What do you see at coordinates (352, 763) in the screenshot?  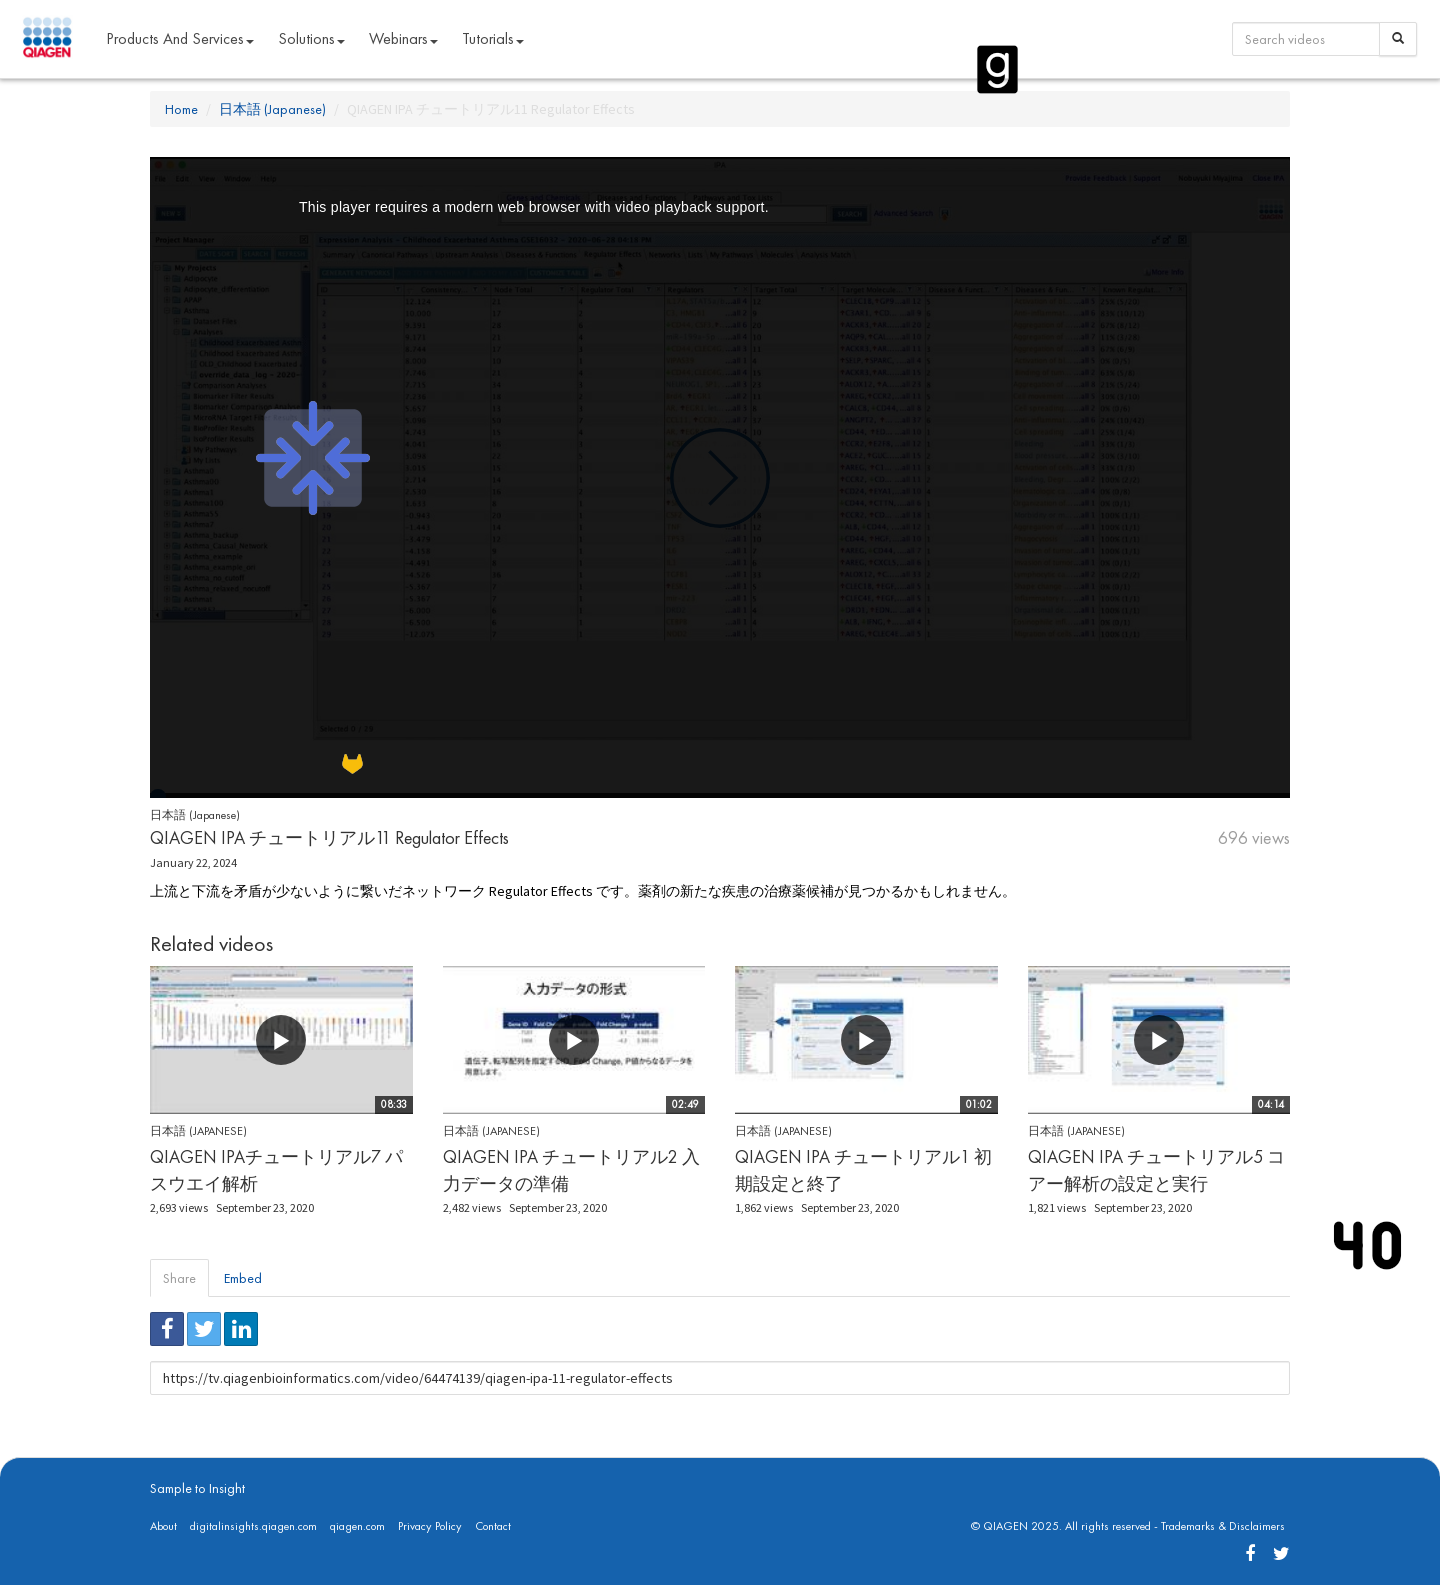 I see `open gitlab repository` at bounding box center [352, 763].